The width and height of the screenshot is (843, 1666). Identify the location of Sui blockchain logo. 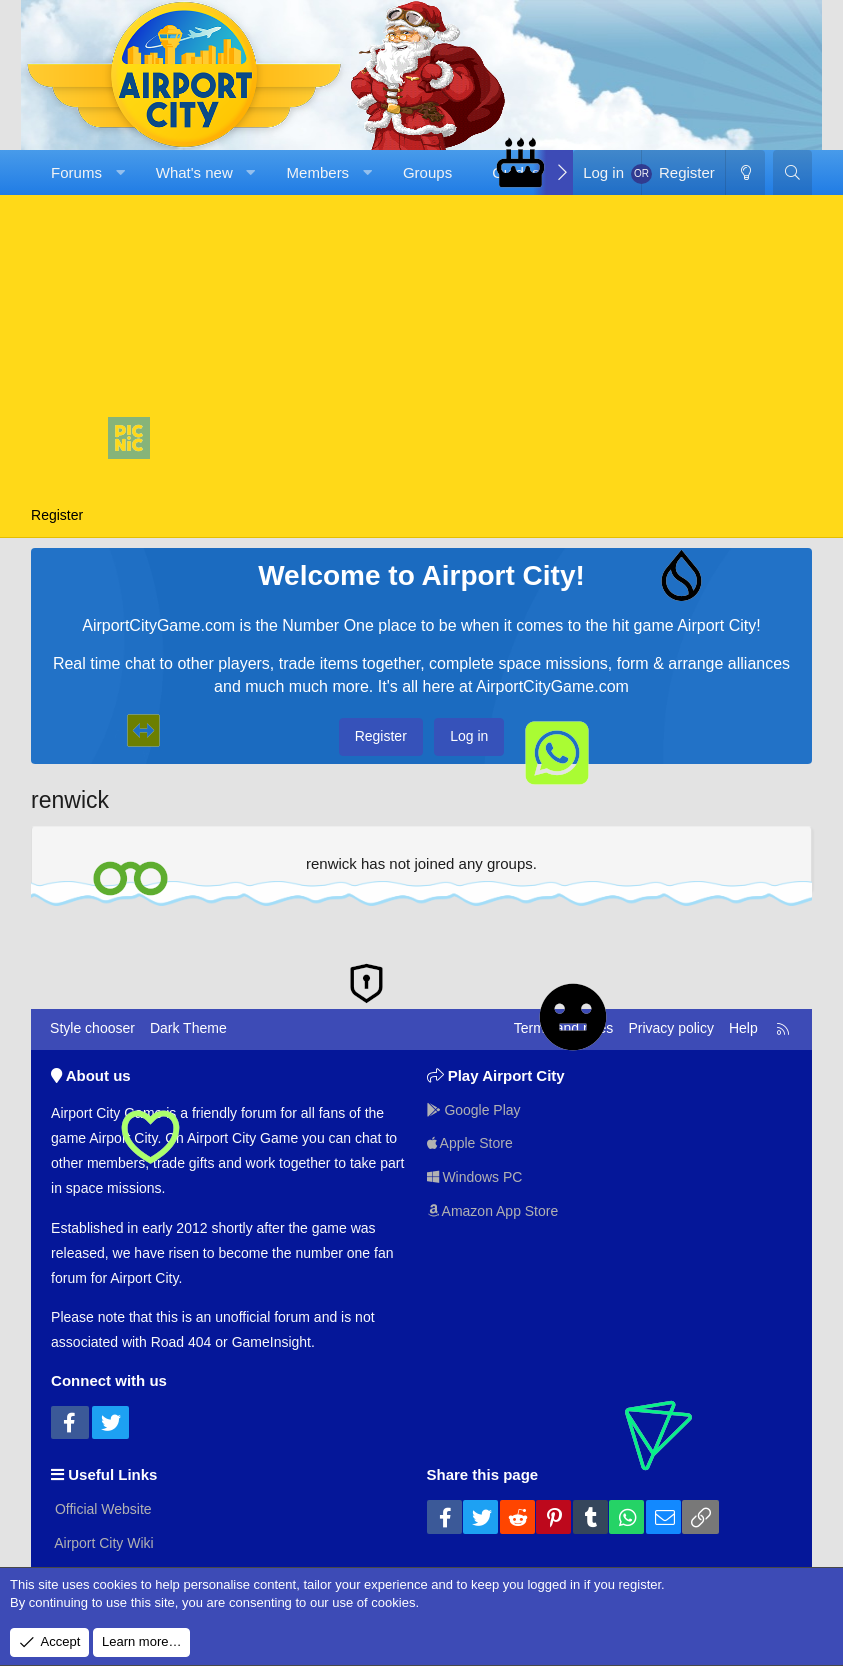
(681, 575).